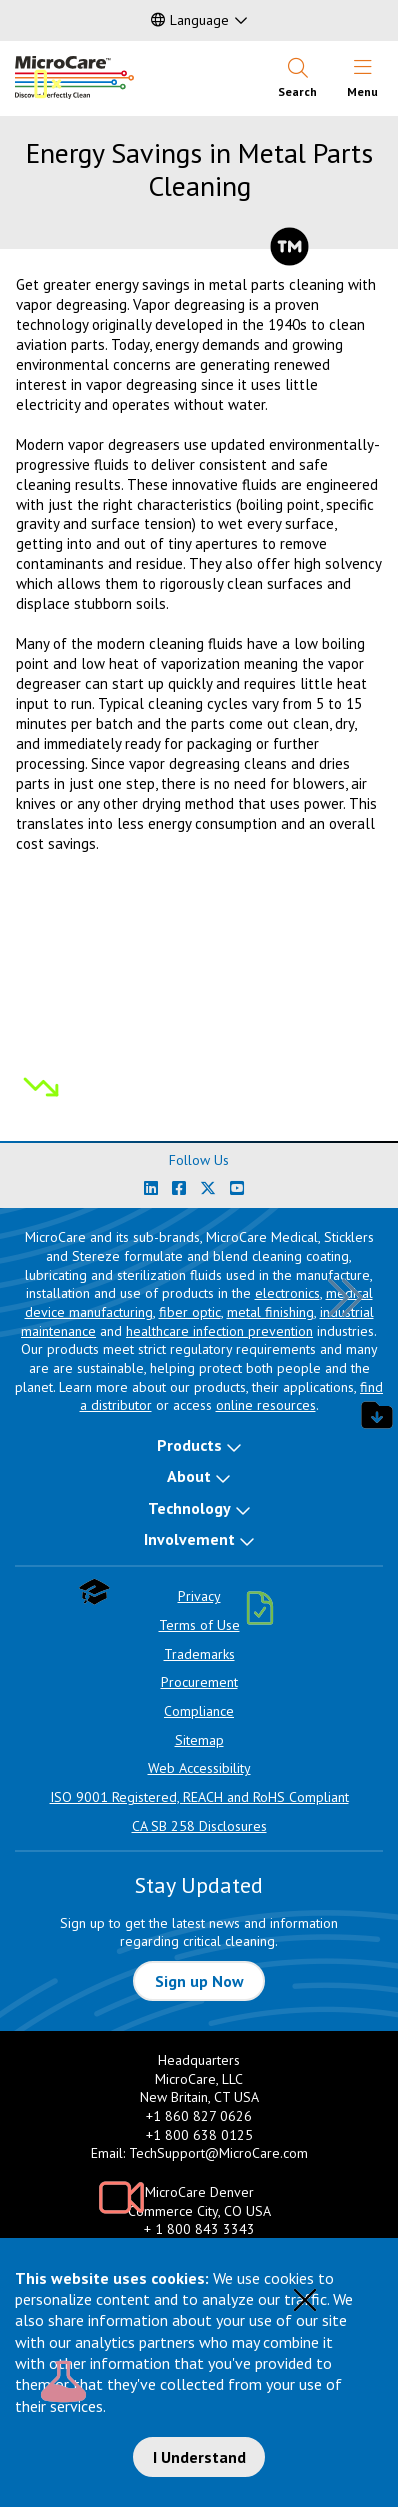  What do you see at coordinates (47, 84) in the screenshot?
I see `remove a column from a table or layout` at bounding box center [47, 84].